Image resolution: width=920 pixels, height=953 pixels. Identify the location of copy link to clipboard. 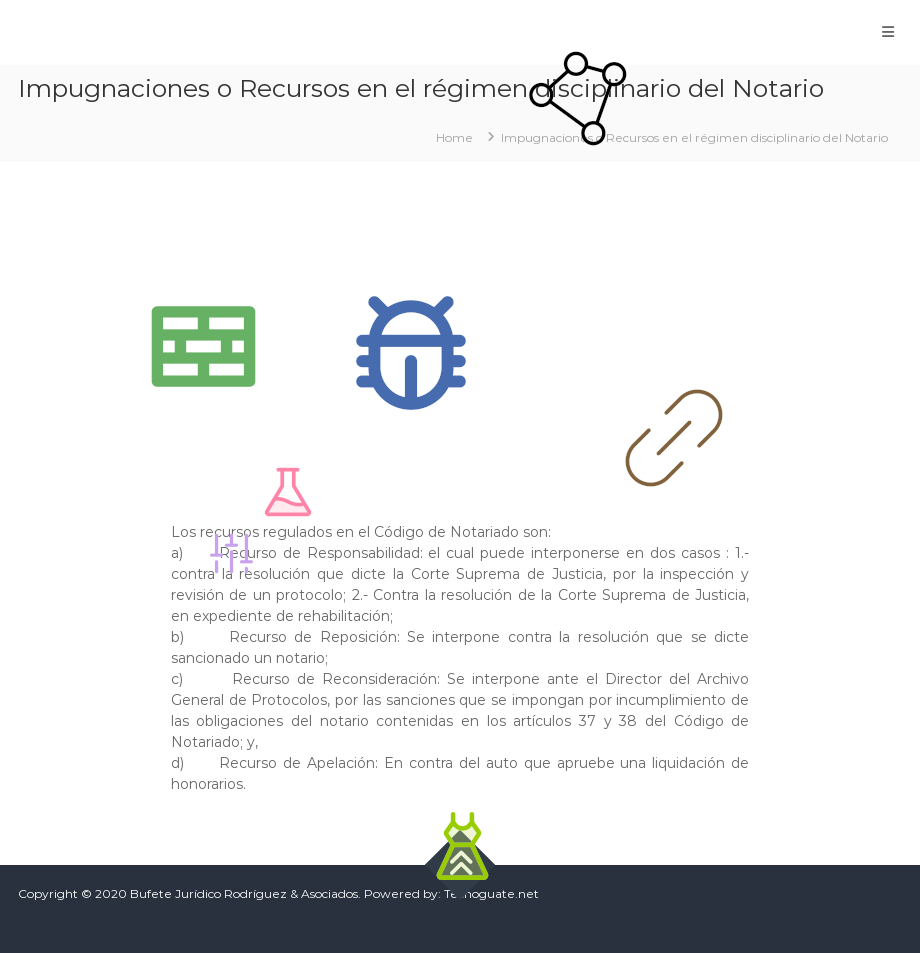
(674, 438).